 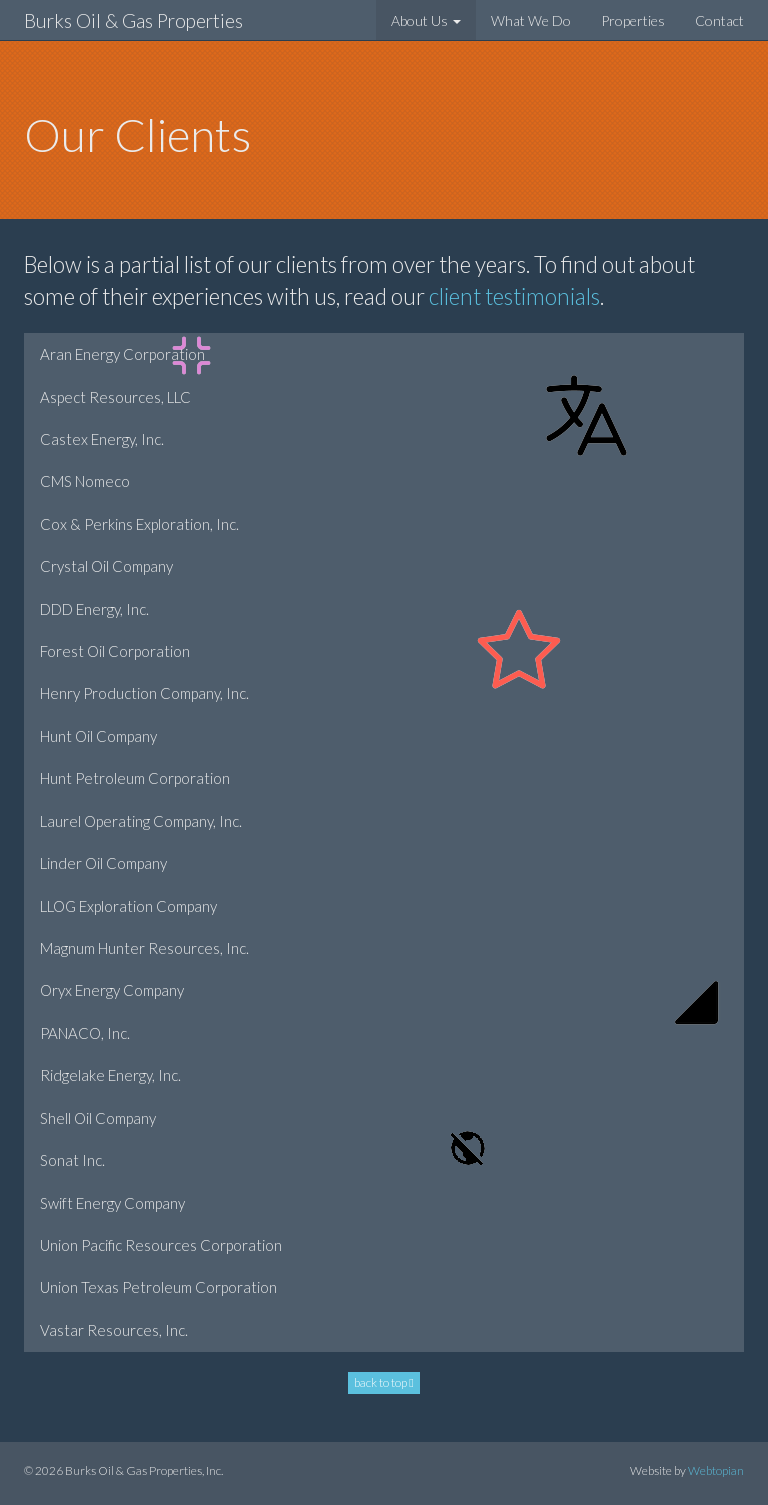 What do you see at coordinates (695, 1001) in the screenshot?
I see `indicates full cellular signal strength` at bounding box center [695, 1001].